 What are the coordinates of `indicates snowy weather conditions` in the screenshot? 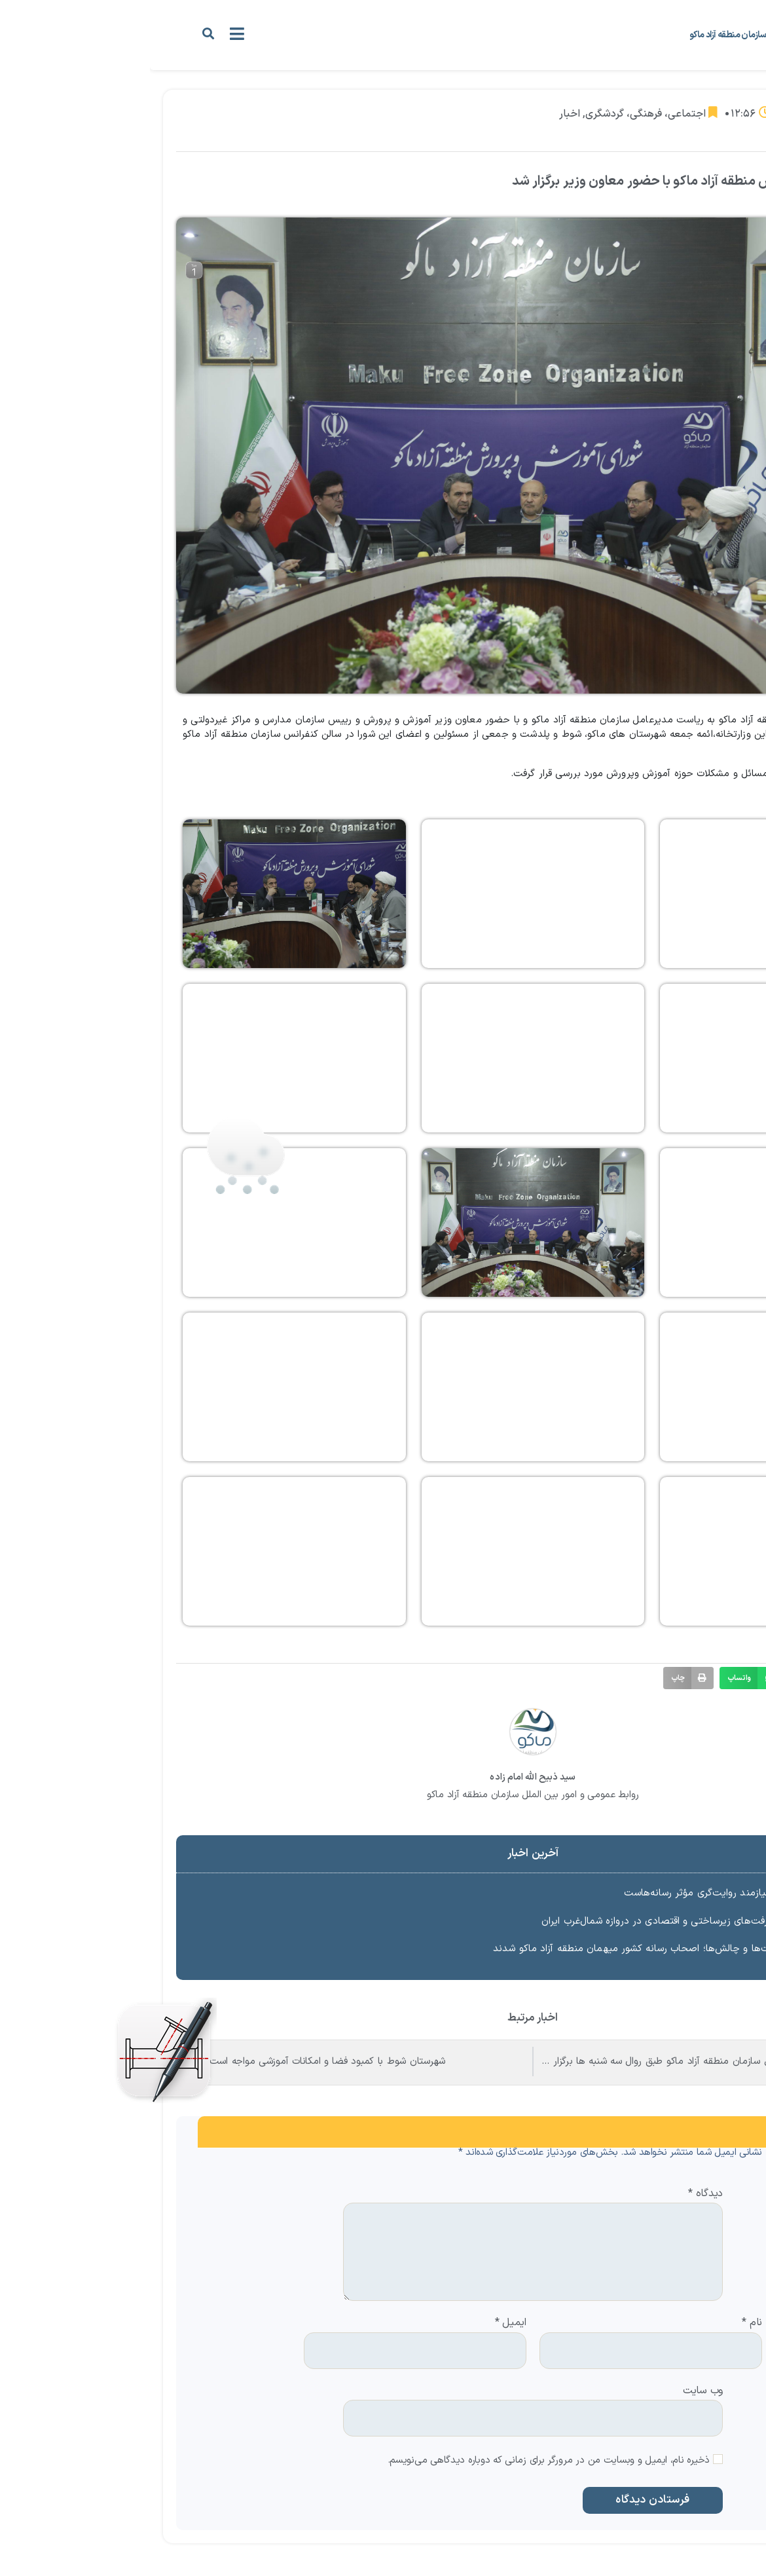 It's located at (246, 1155).